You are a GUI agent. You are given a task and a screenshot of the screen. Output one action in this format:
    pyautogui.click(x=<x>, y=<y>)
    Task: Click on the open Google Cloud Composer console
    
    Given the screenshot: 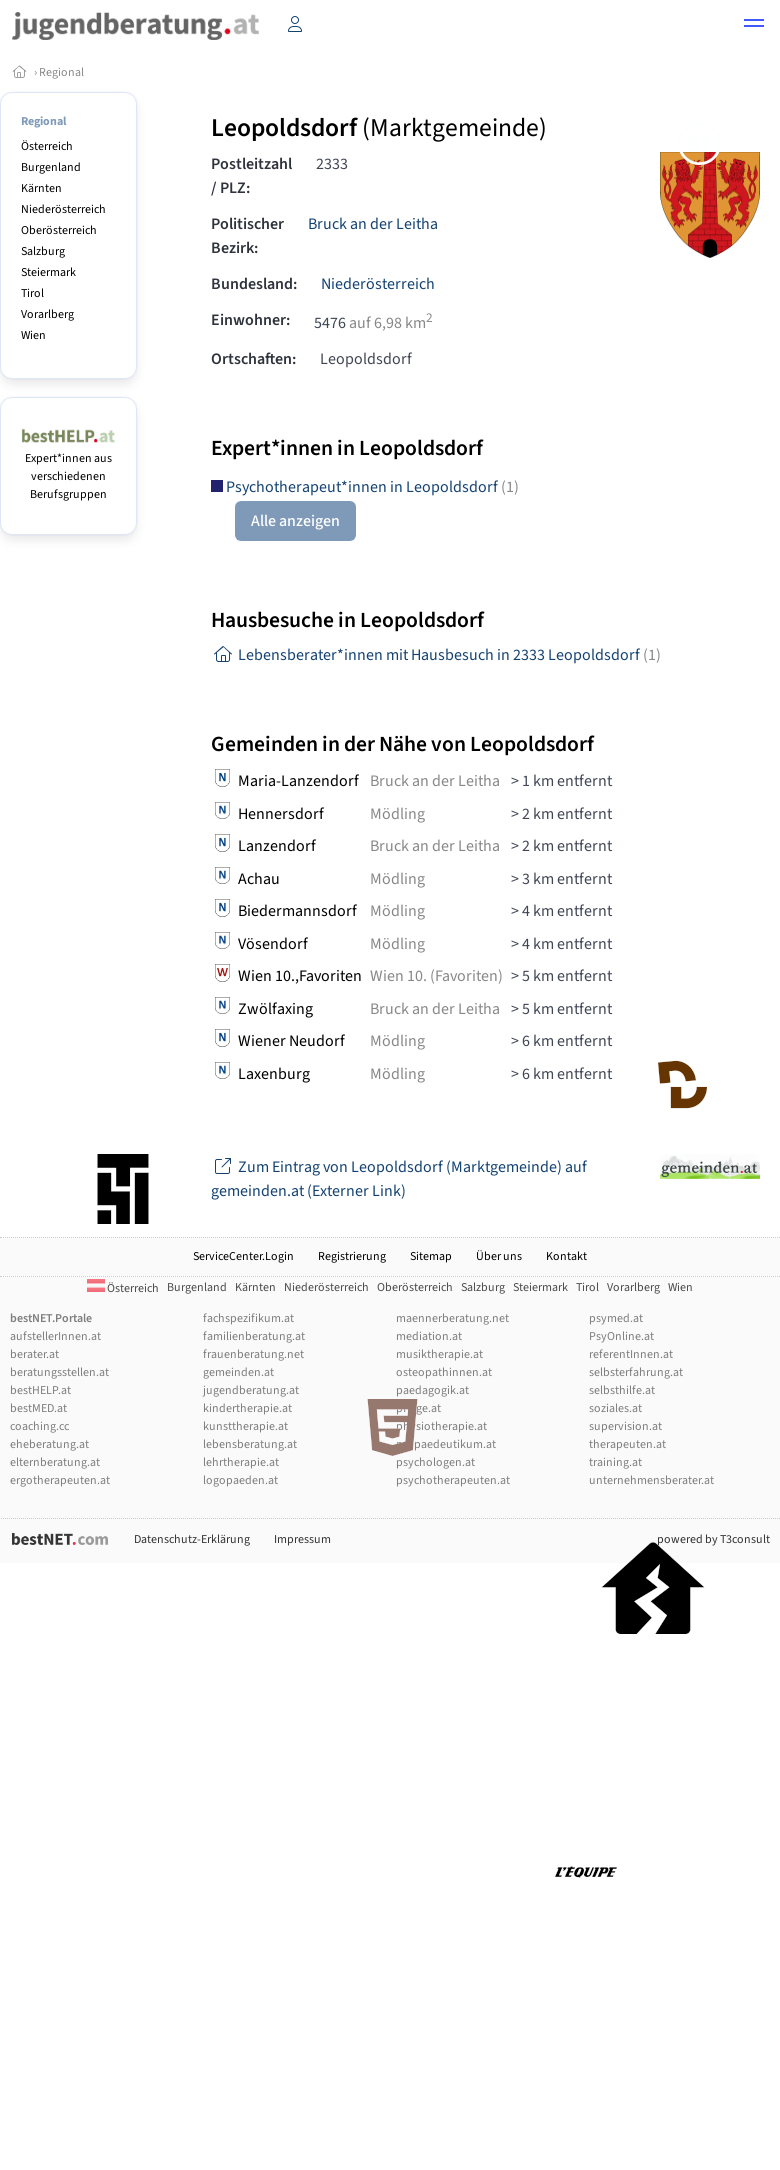 What is the action you would take?
    pyautogui.click(x=123, y=1189)
    